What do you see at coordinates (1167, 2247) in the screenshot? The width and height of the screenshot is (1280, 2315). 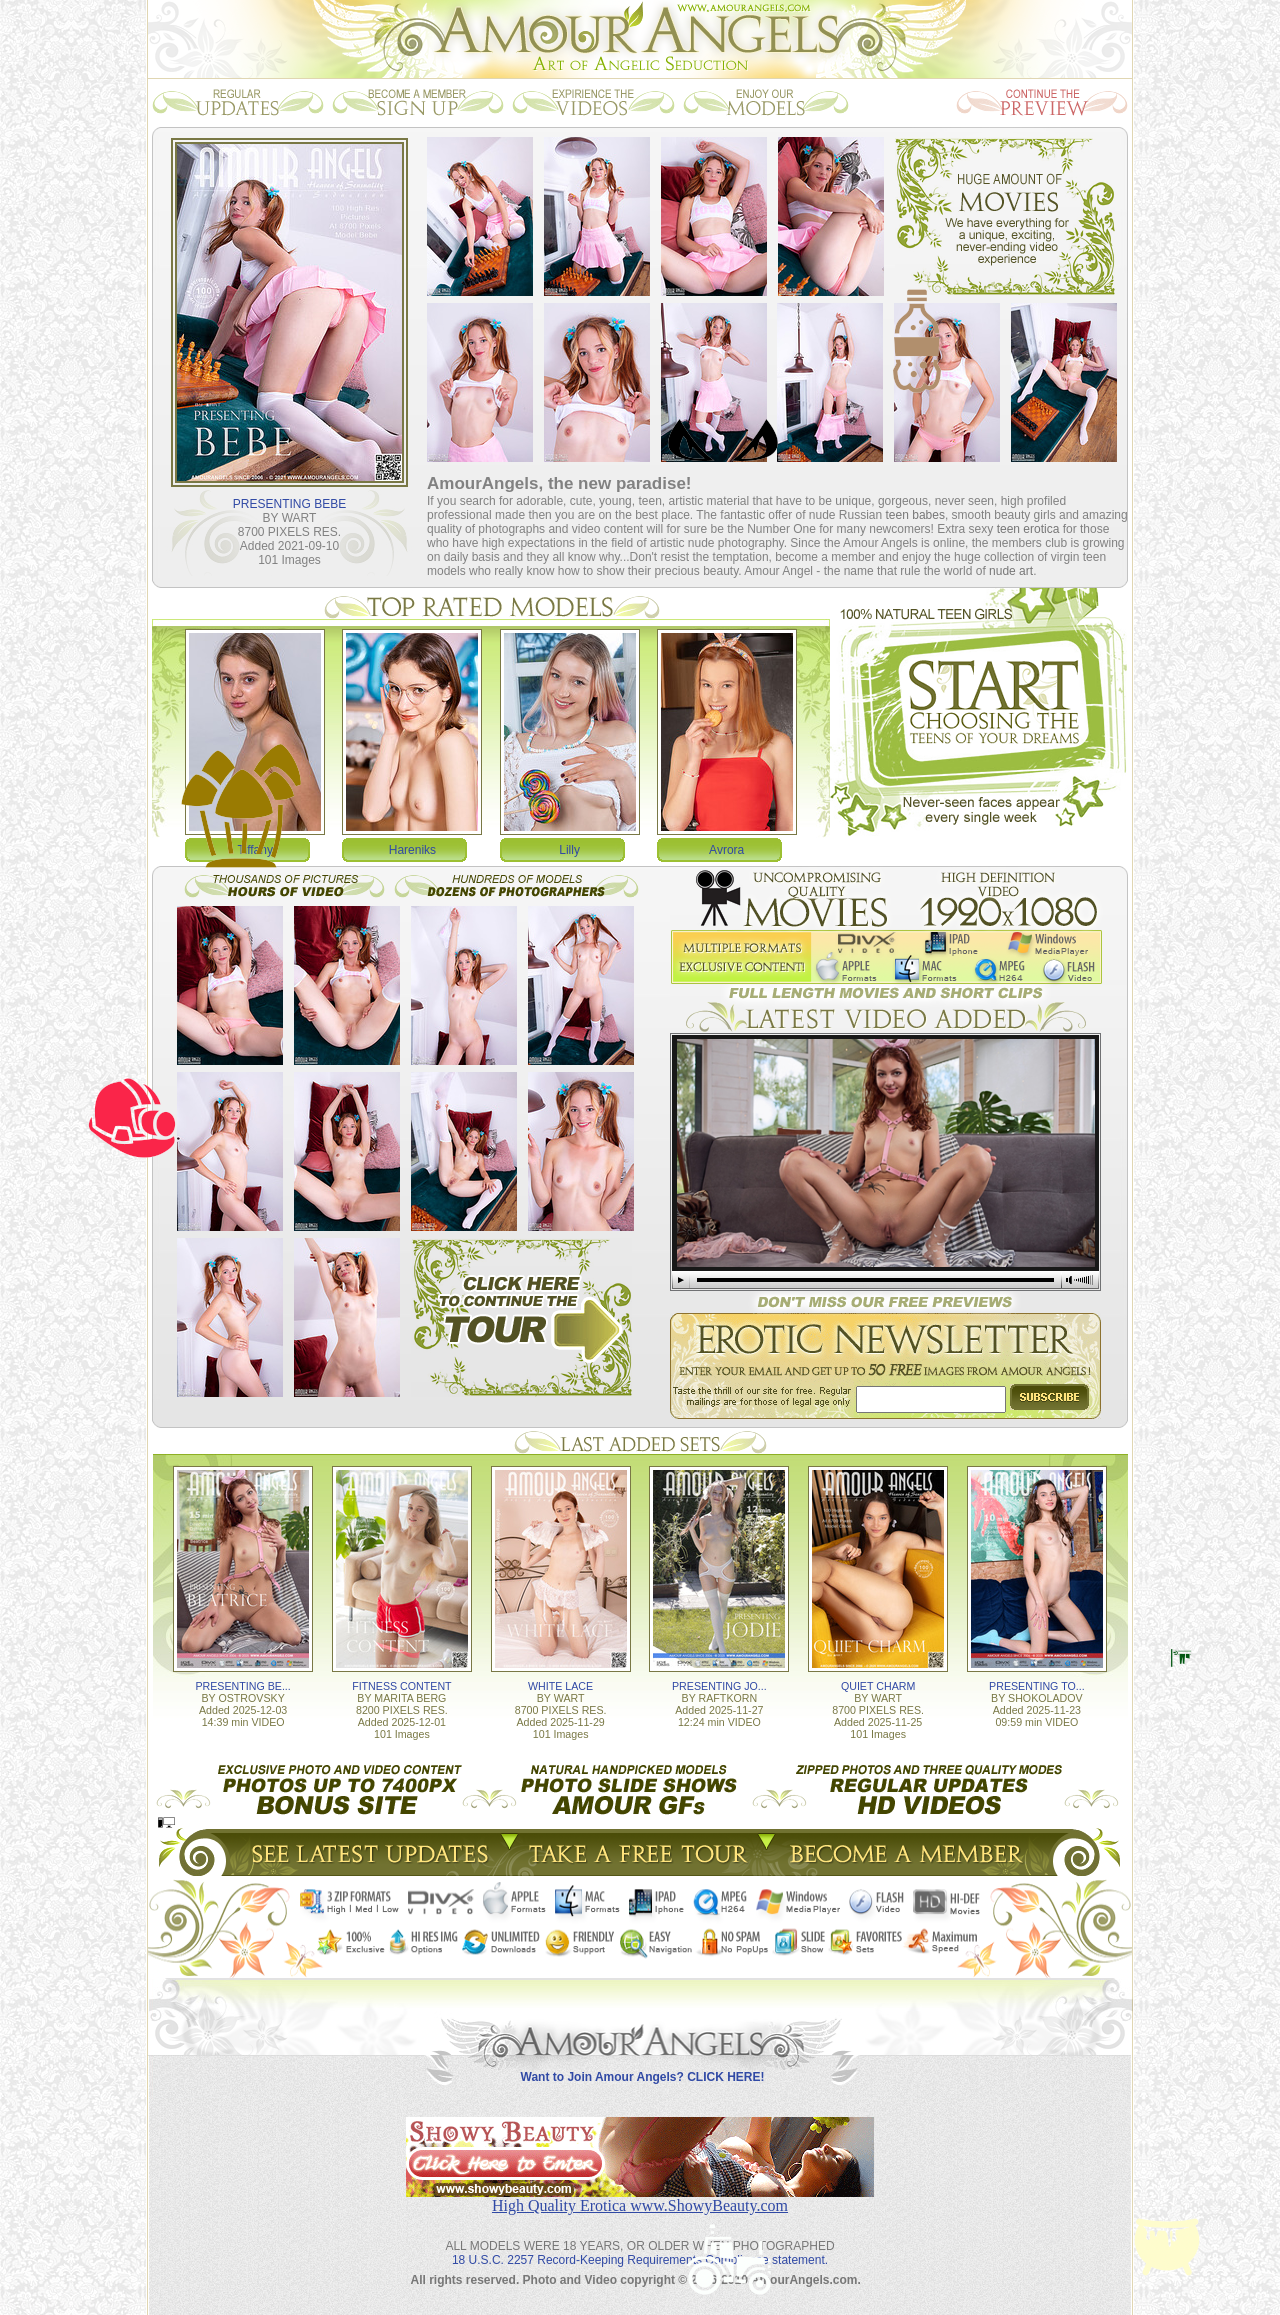 I see `access potion crafting or brewing menu` at bounding box center [1167, 2247].